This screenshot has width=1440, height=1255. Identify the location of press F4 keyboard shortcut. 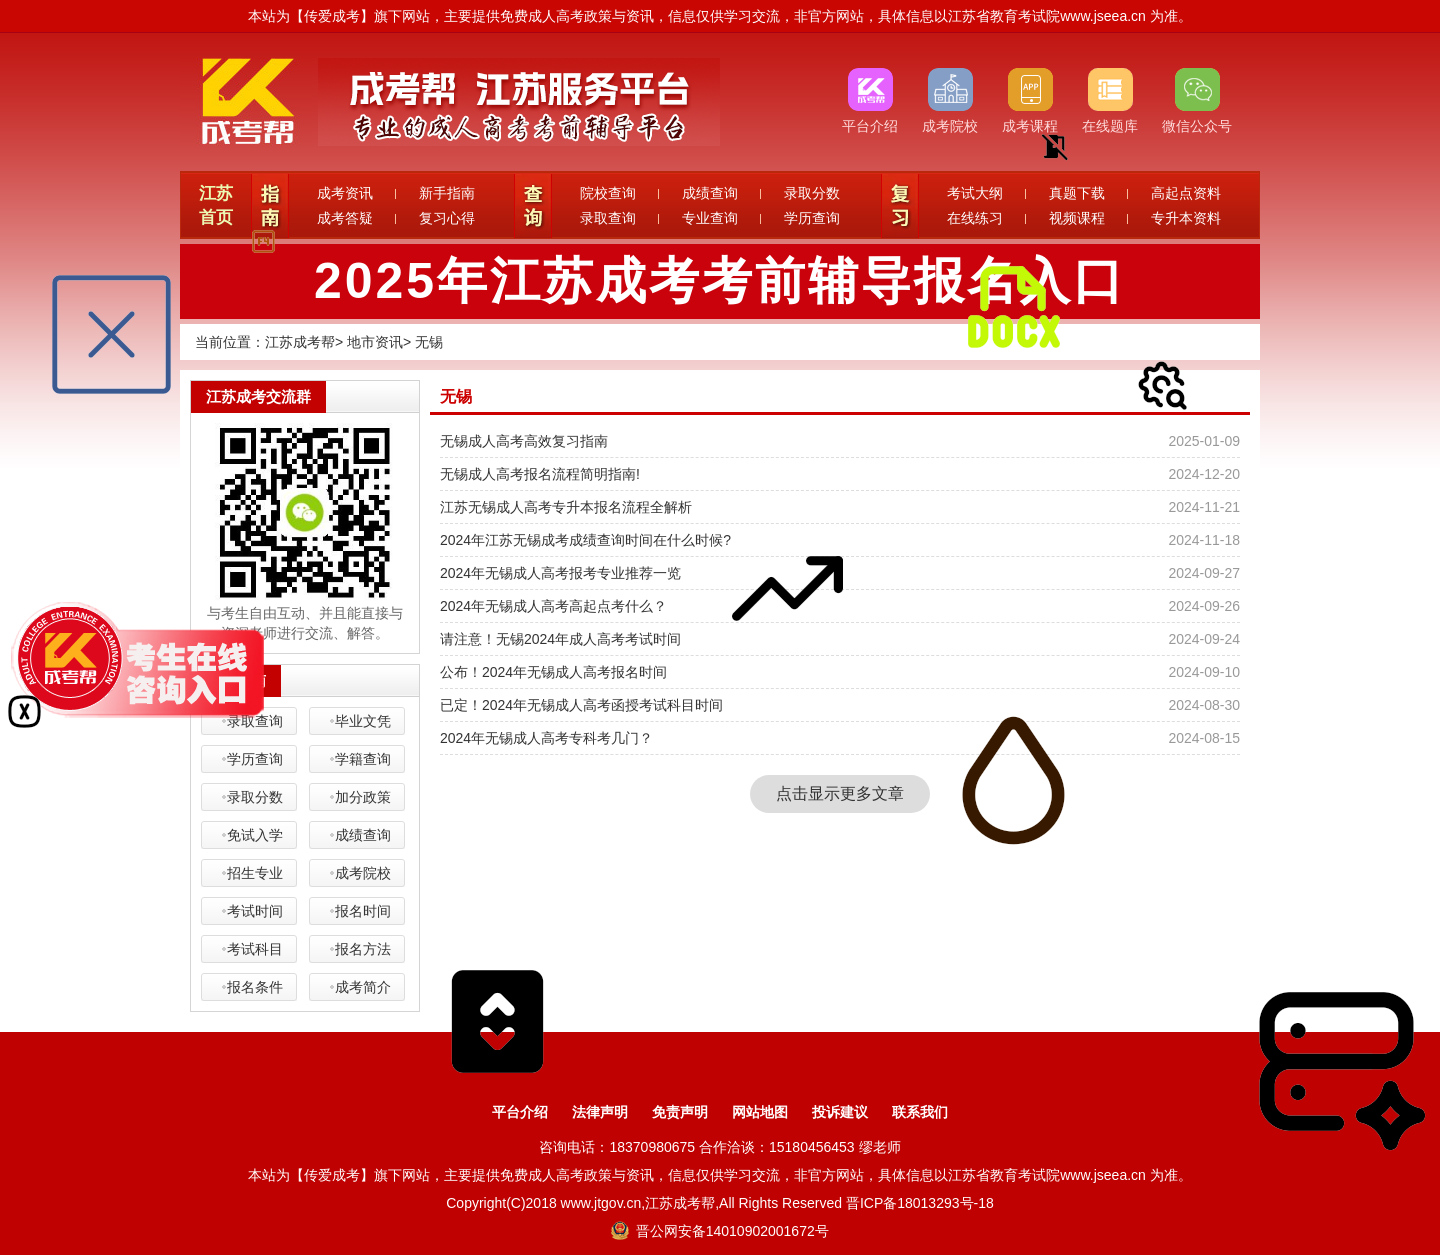
(263, 241).